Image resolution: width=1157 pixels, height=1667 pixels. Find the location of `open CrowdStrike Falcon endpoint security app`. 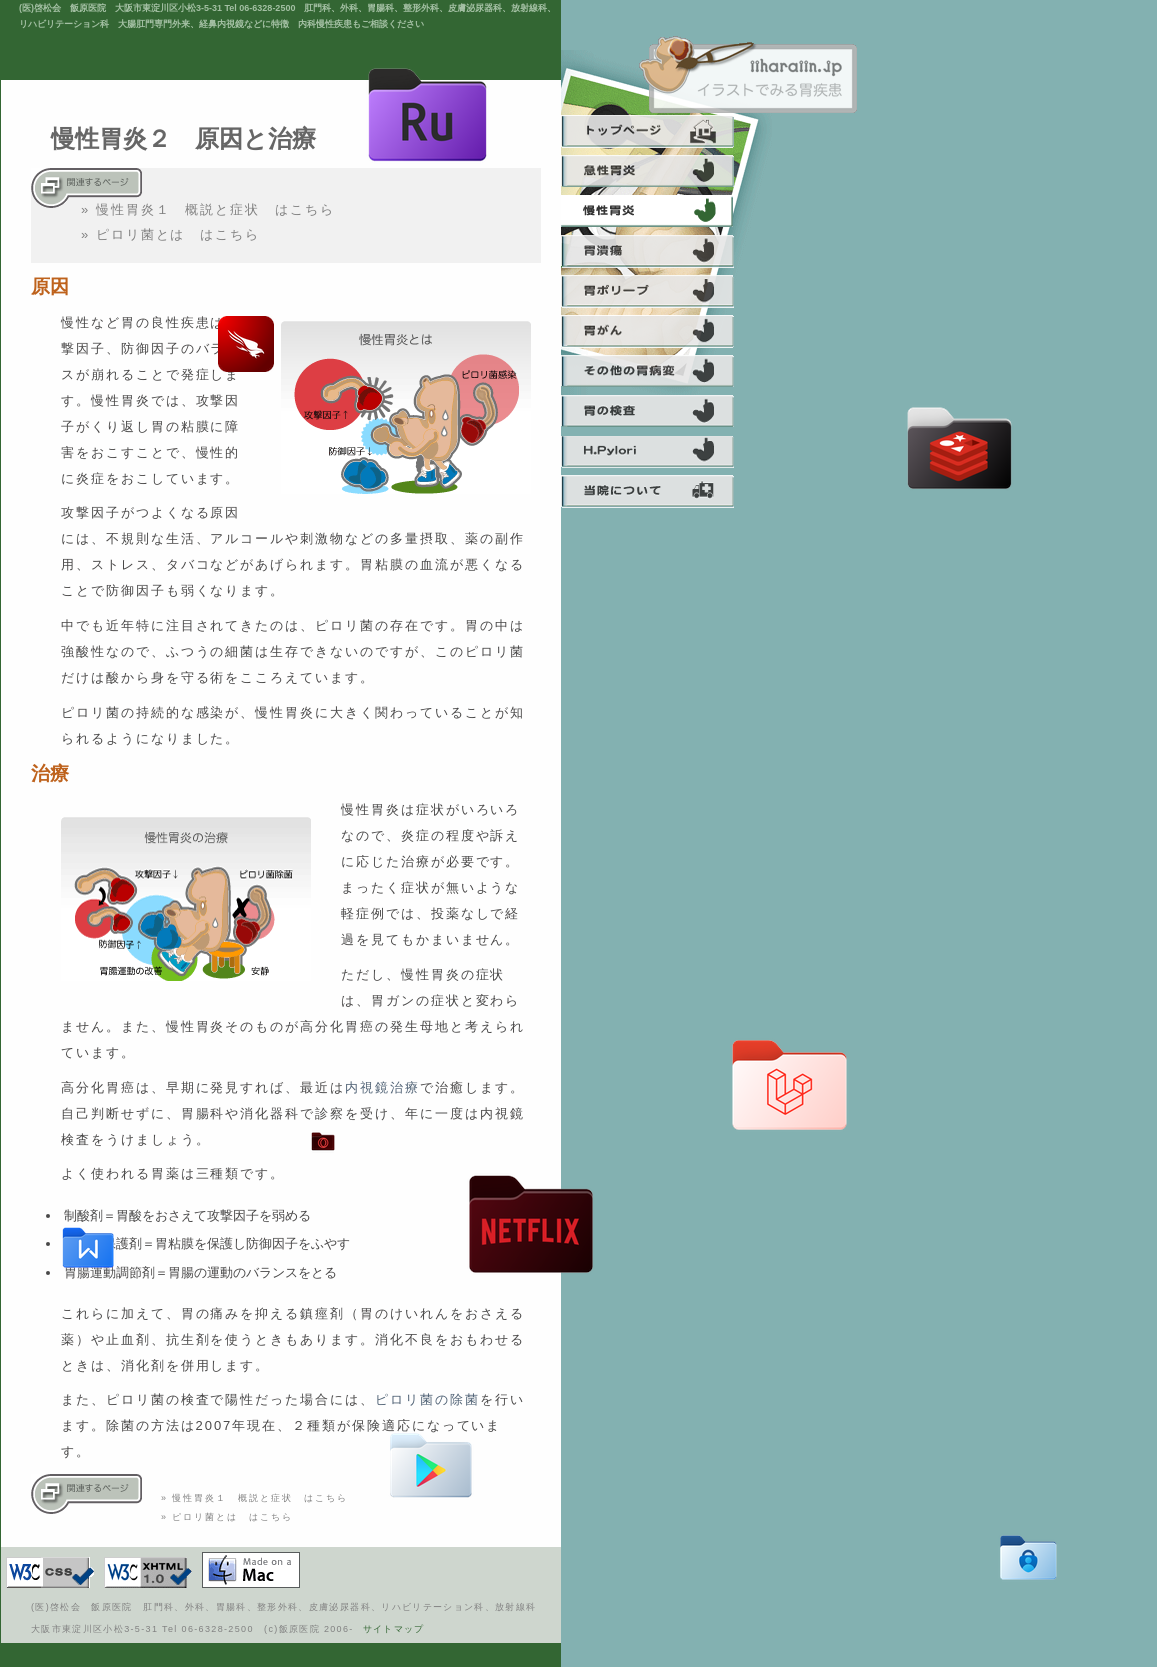

open CrowdStrike Falcon endpoint security app is located at coordinates (246, 344).